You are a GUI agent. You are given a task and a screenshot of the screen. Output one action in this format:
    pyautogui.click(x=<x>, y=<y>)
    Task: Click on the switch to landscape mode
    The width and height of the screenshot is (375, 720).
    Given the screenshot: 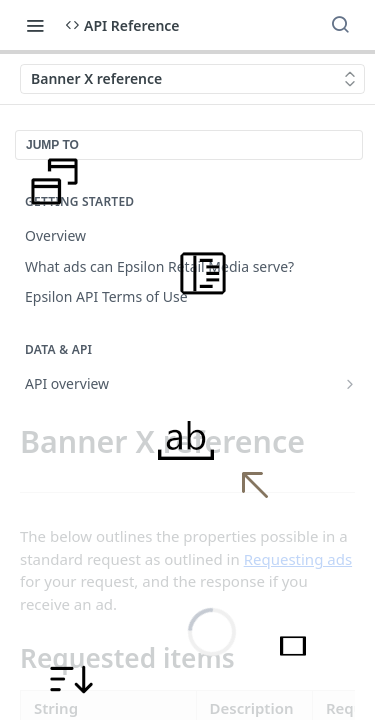 What is the action you would take?
    pyautogui.click(x=293, y=646)
    